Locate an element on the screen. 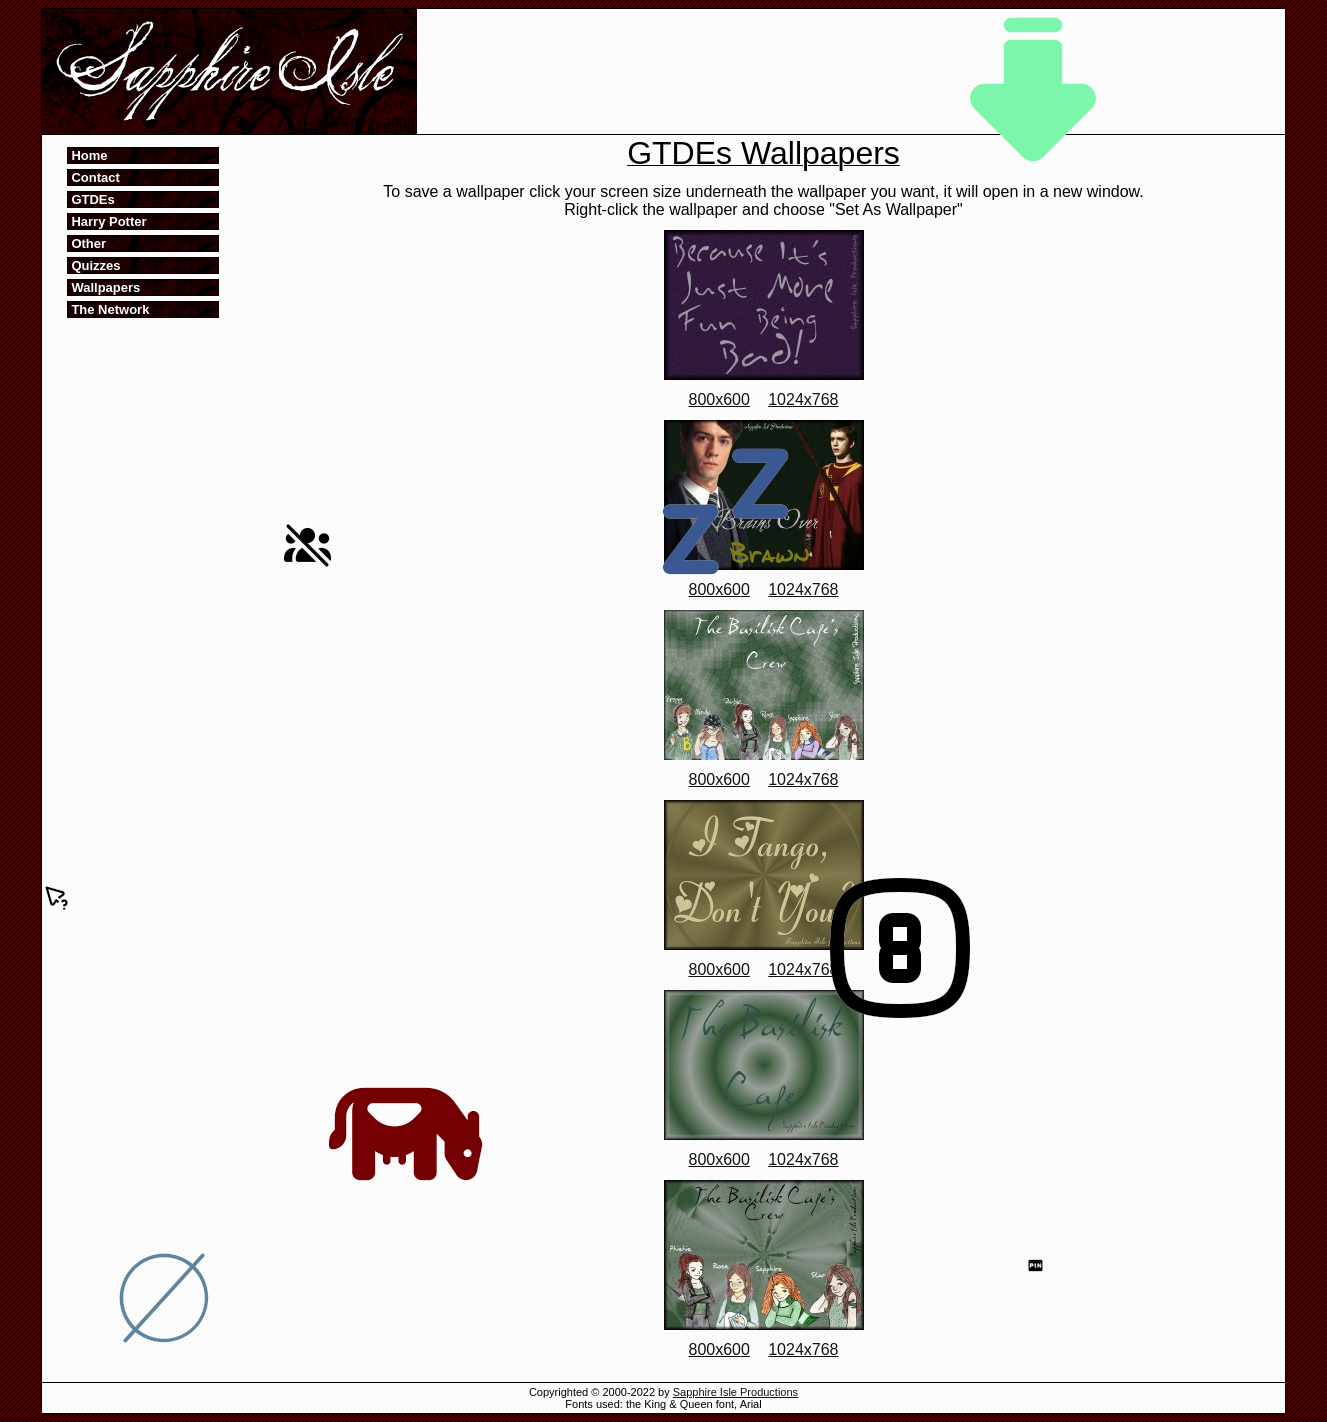 The height and width of the screenshot is (1422, 1327). indicates dairy or farm-related content is located at coordinates (406, 1134).